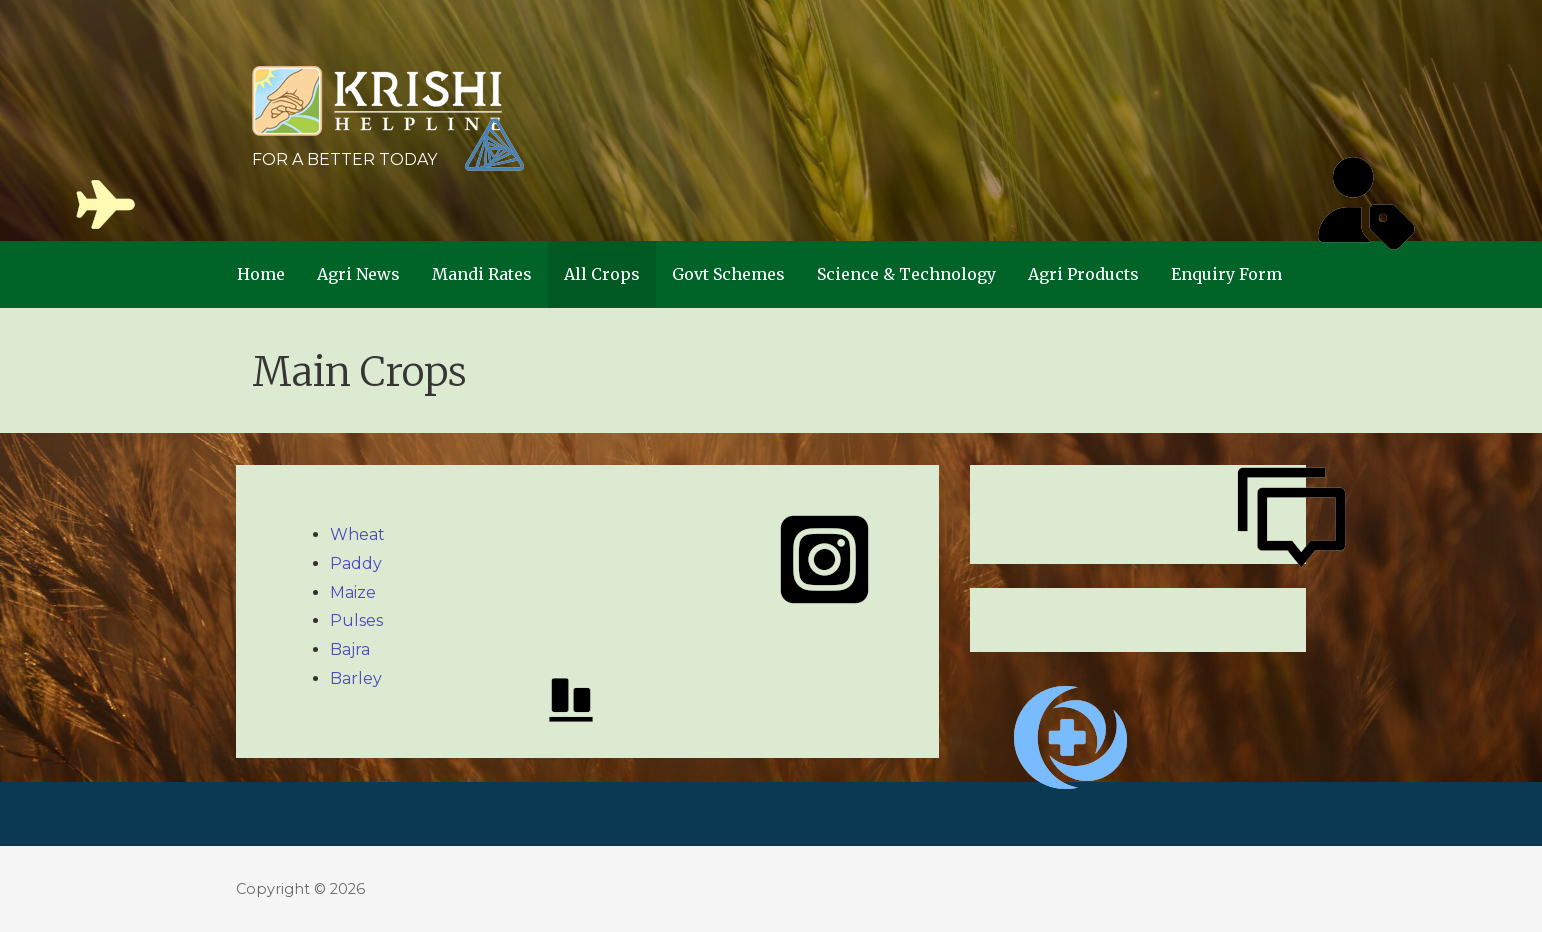  I want to click on start a group discussion or conversation, so click(1291, 516).